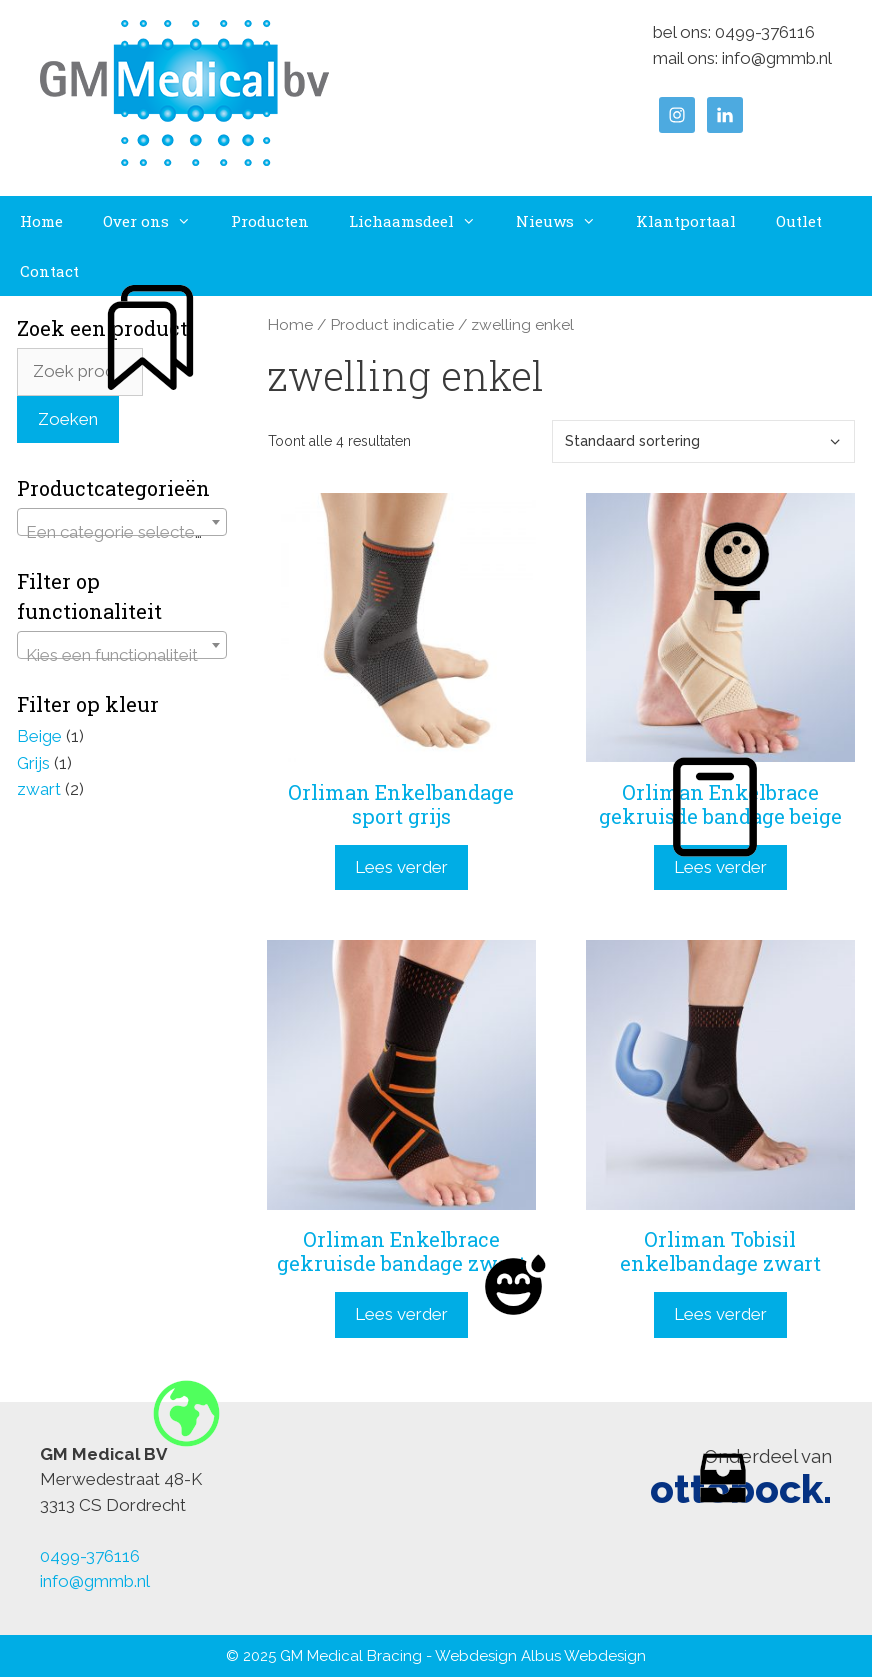 Image resolution: width=872 pixels, height=1677 pixels. What do you see at coordinates (723, 1478) in the screenshot?
I see `access stacked file trays or inbox folders` at bounding box center [723, 1478].